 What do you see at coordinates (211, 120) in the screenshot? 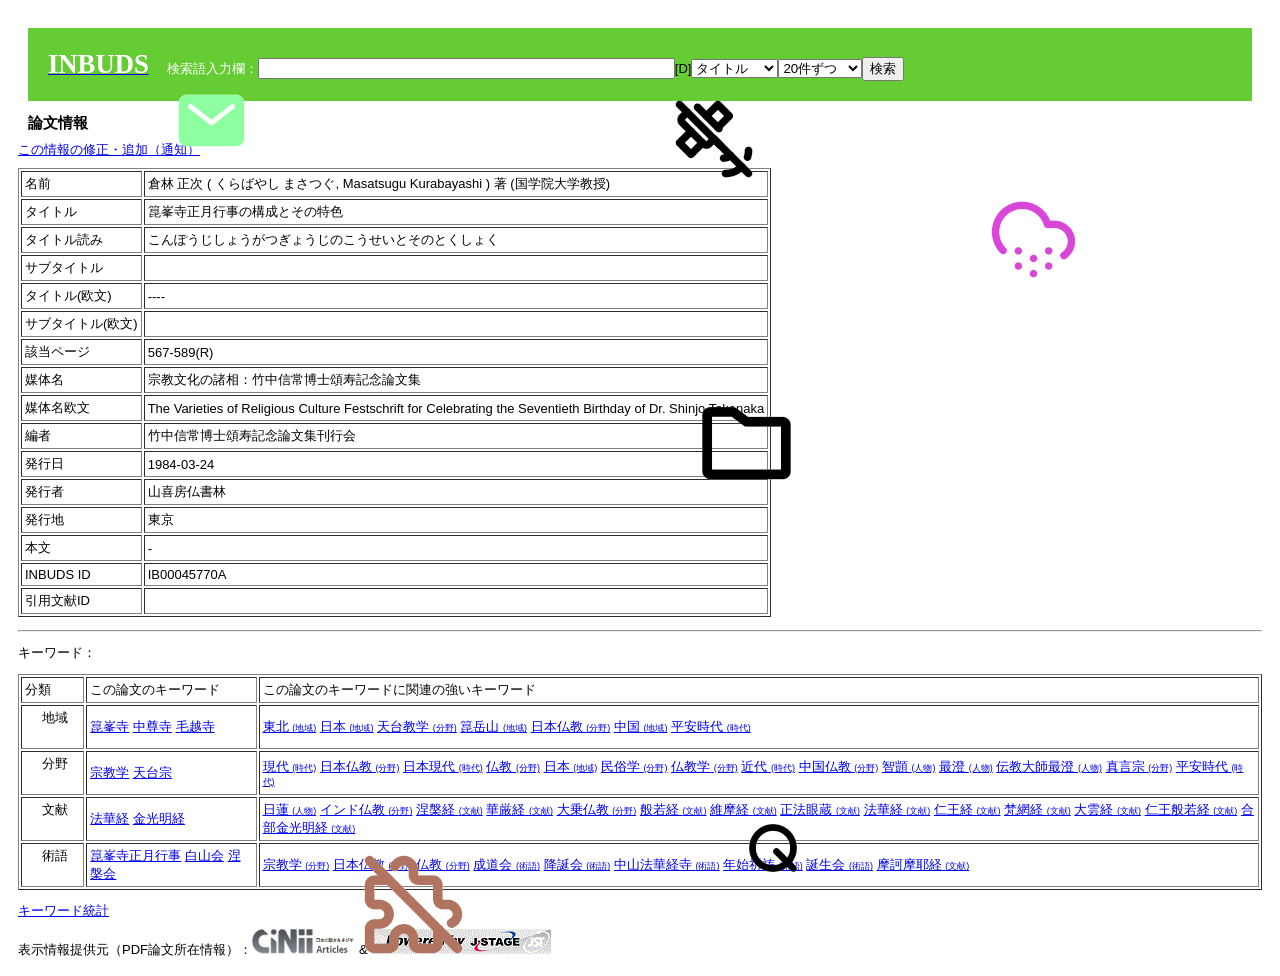
I see `open your email inbox` at bounding box center [211, 120].